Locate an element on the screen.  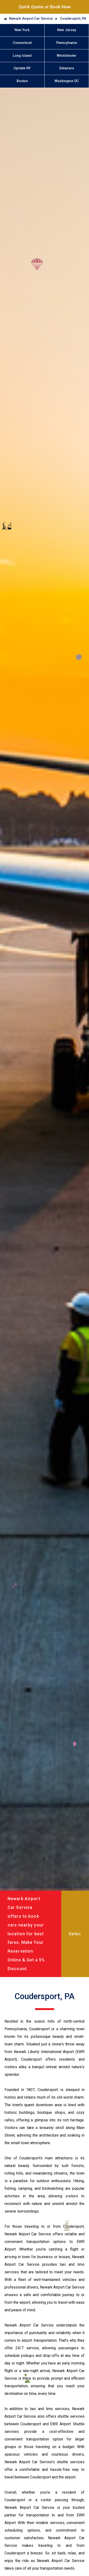
abstract game achievement or badge icon is located at coordinates (44, 1858).